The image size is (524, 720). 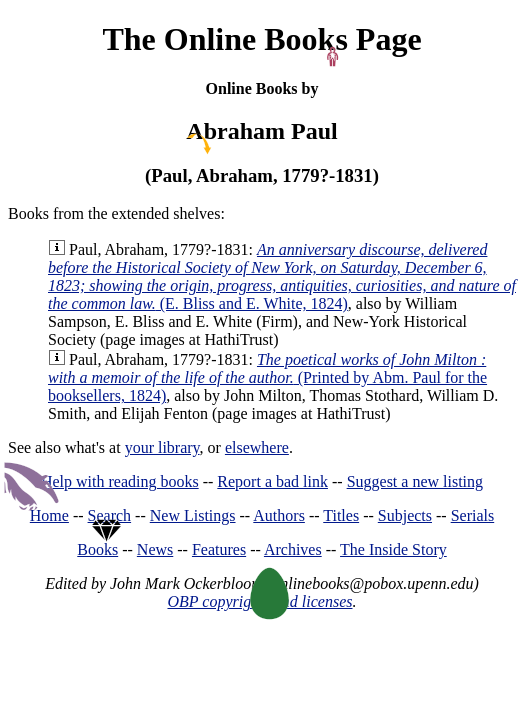 I want to click on anteater character or avatar icon, so click(x=31, y=486).